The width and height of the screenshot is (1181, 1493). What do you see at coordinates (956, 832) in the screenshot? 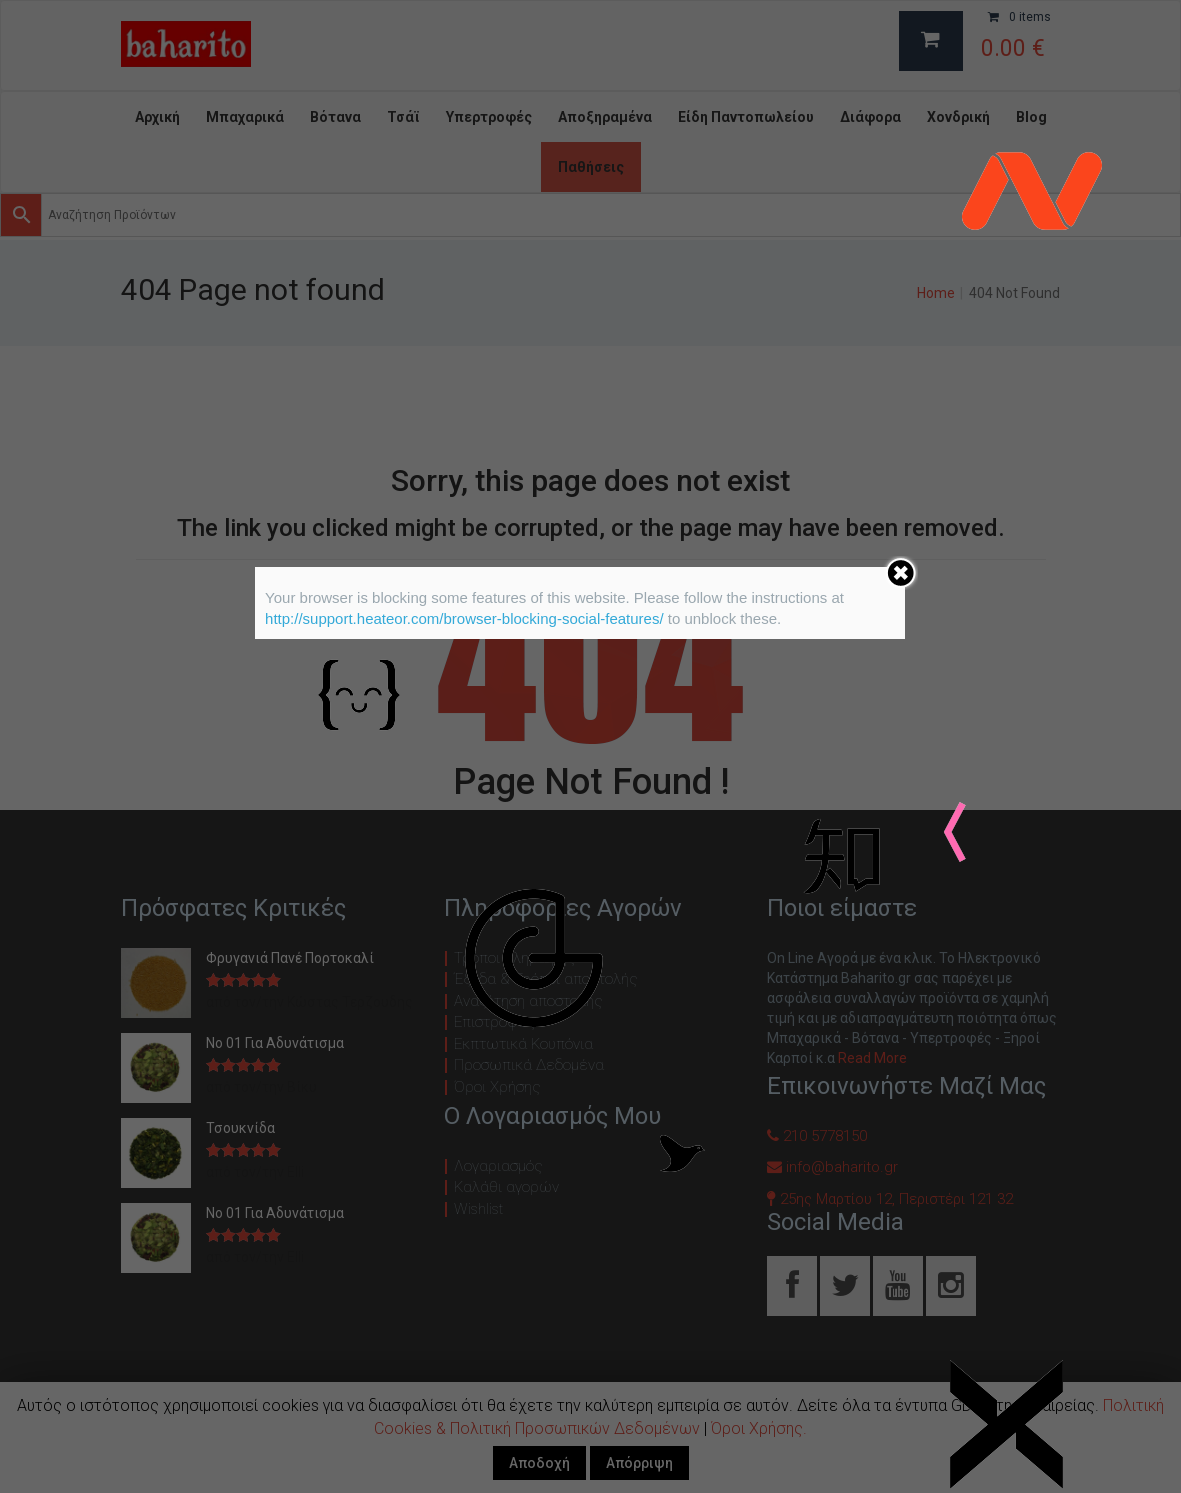
I see `go back to the previous screen` at bounding box center [956, 832].